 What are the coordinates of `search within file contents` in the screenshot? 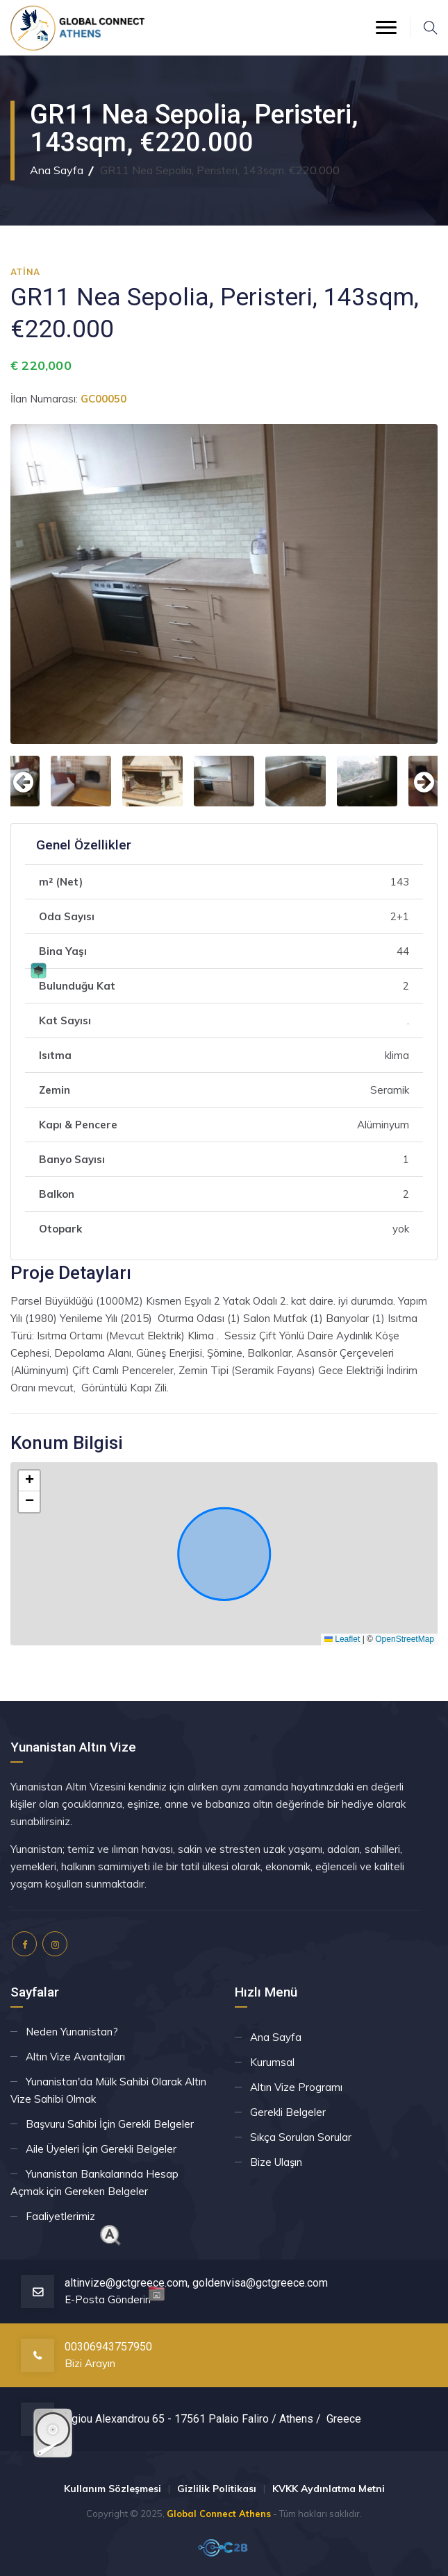 It's located at (110, 2235).